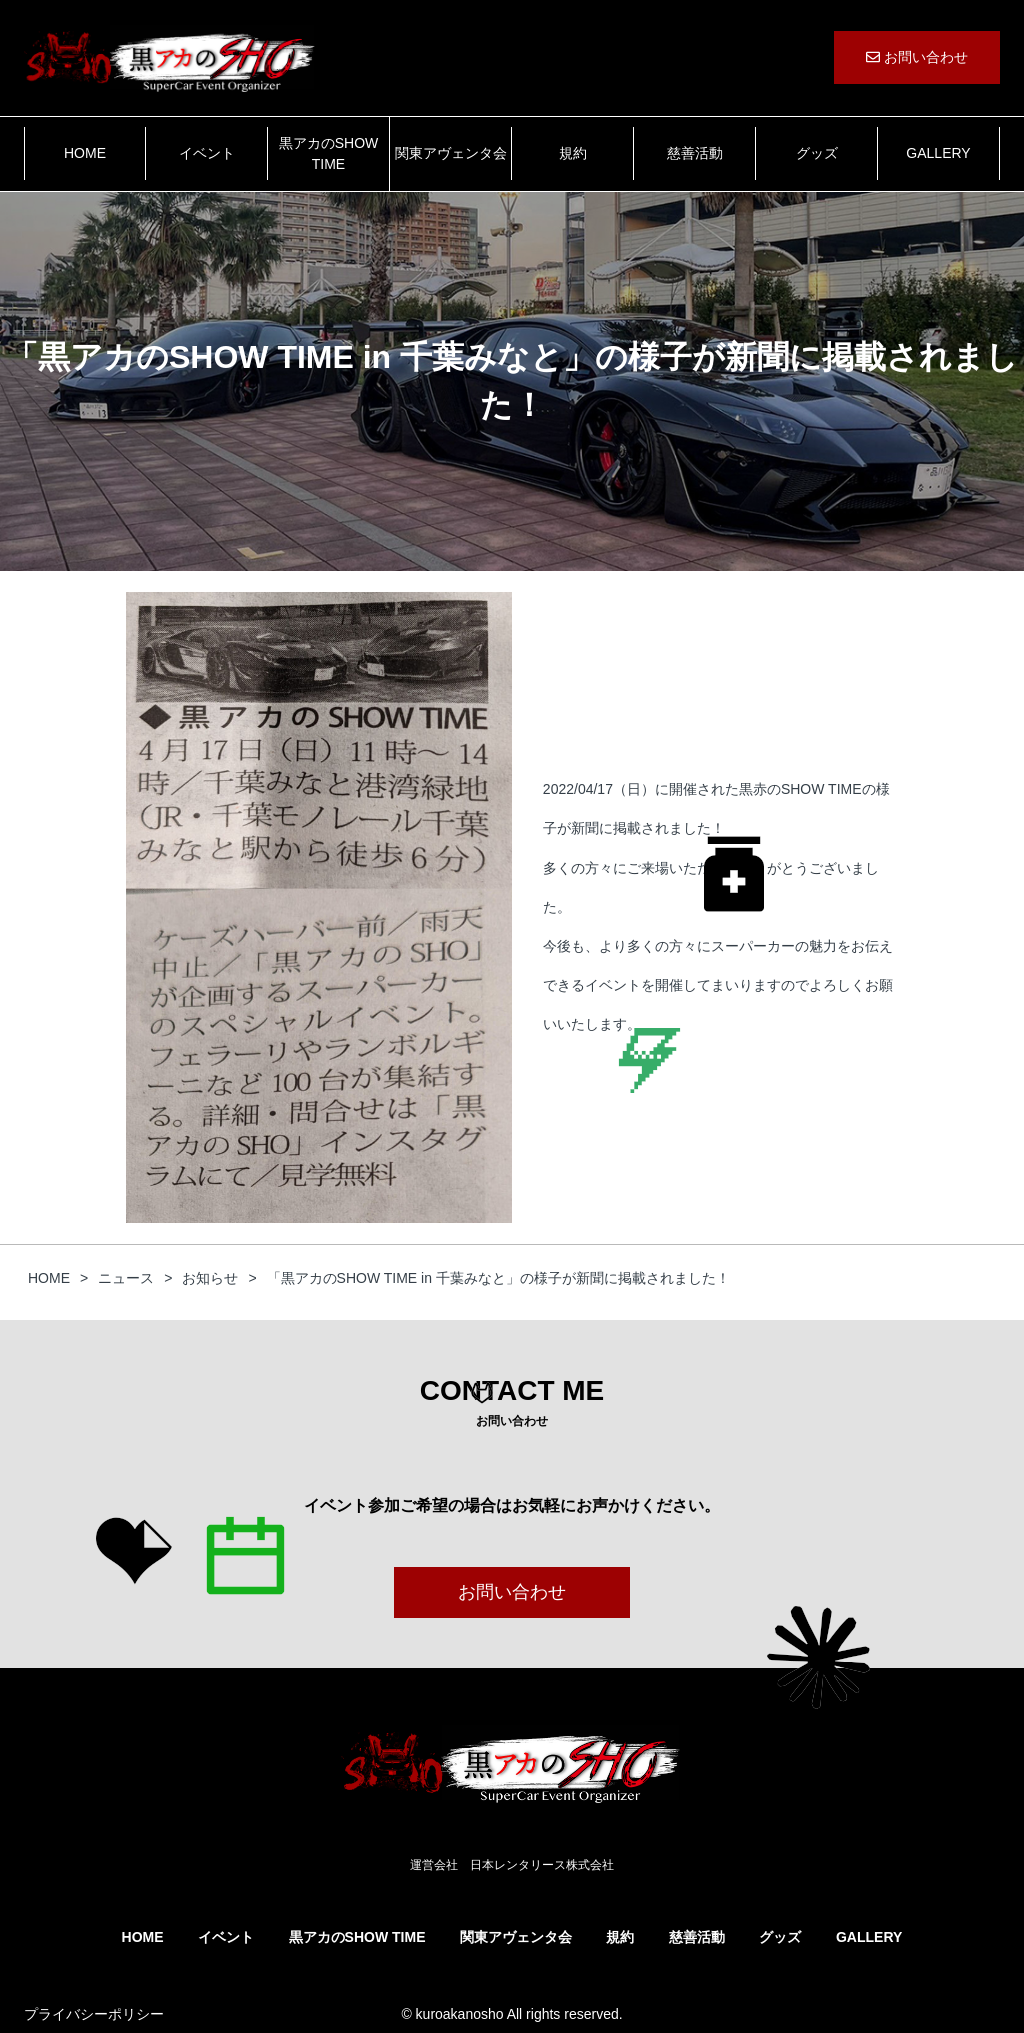 The height and width of the screenshot is (2033, 1024). Describe the element at coordinates (134, 1551) in the screenshot. I see `open ilovepdf website or app` at that location.